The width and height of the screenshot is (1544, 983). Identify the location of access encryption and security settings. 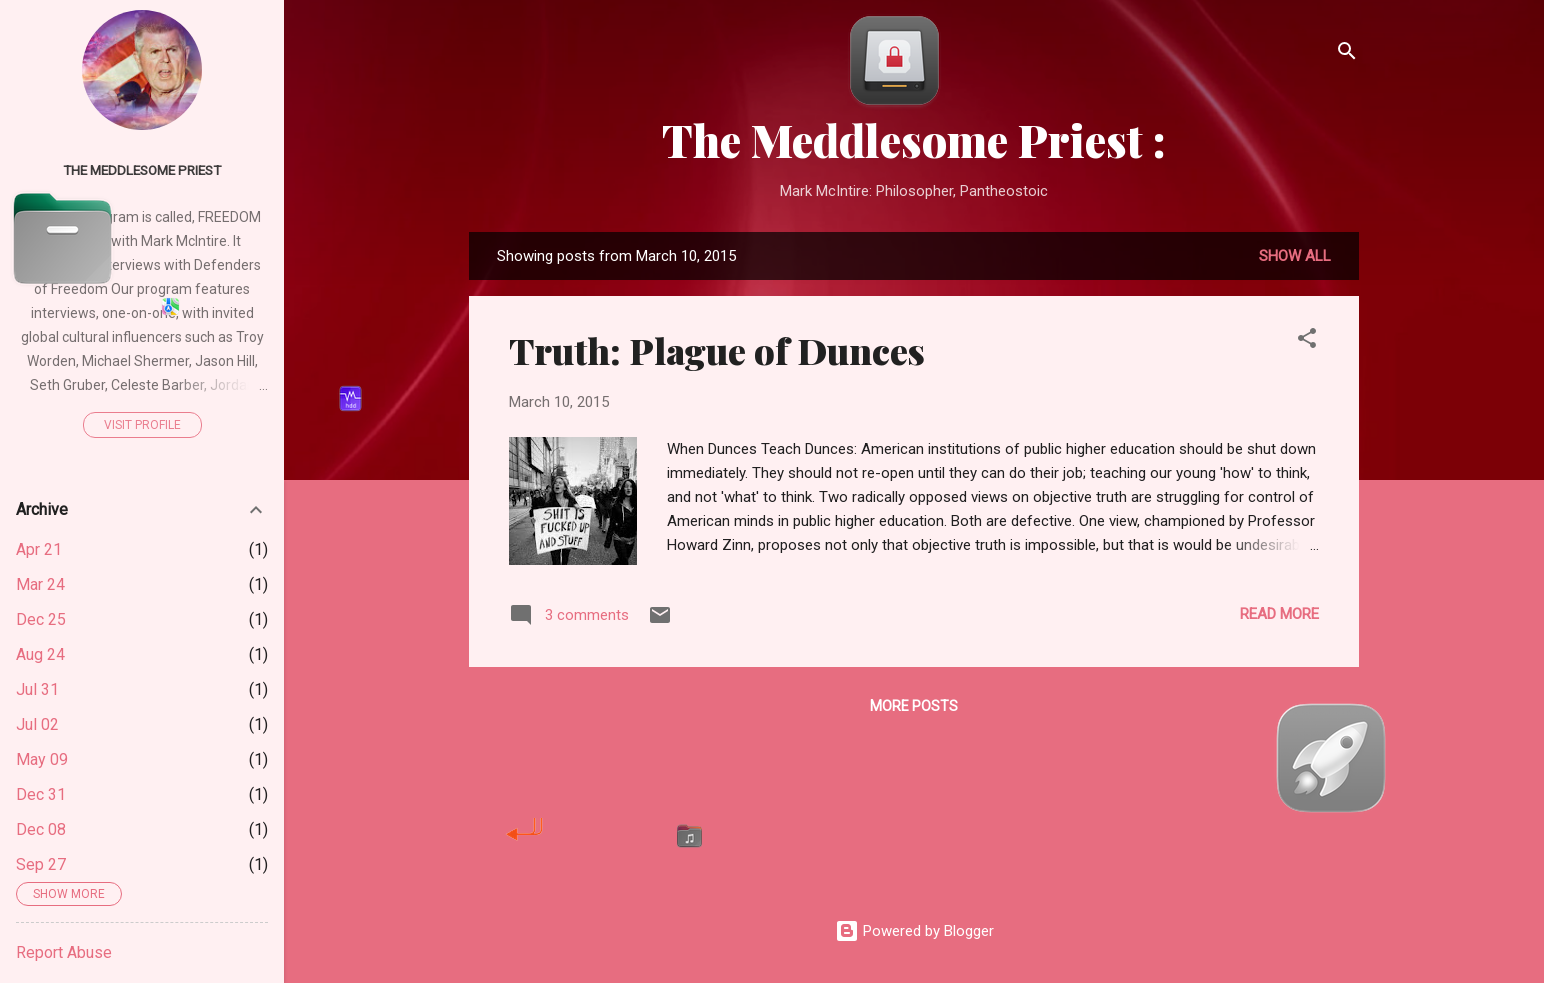
(894, 60).